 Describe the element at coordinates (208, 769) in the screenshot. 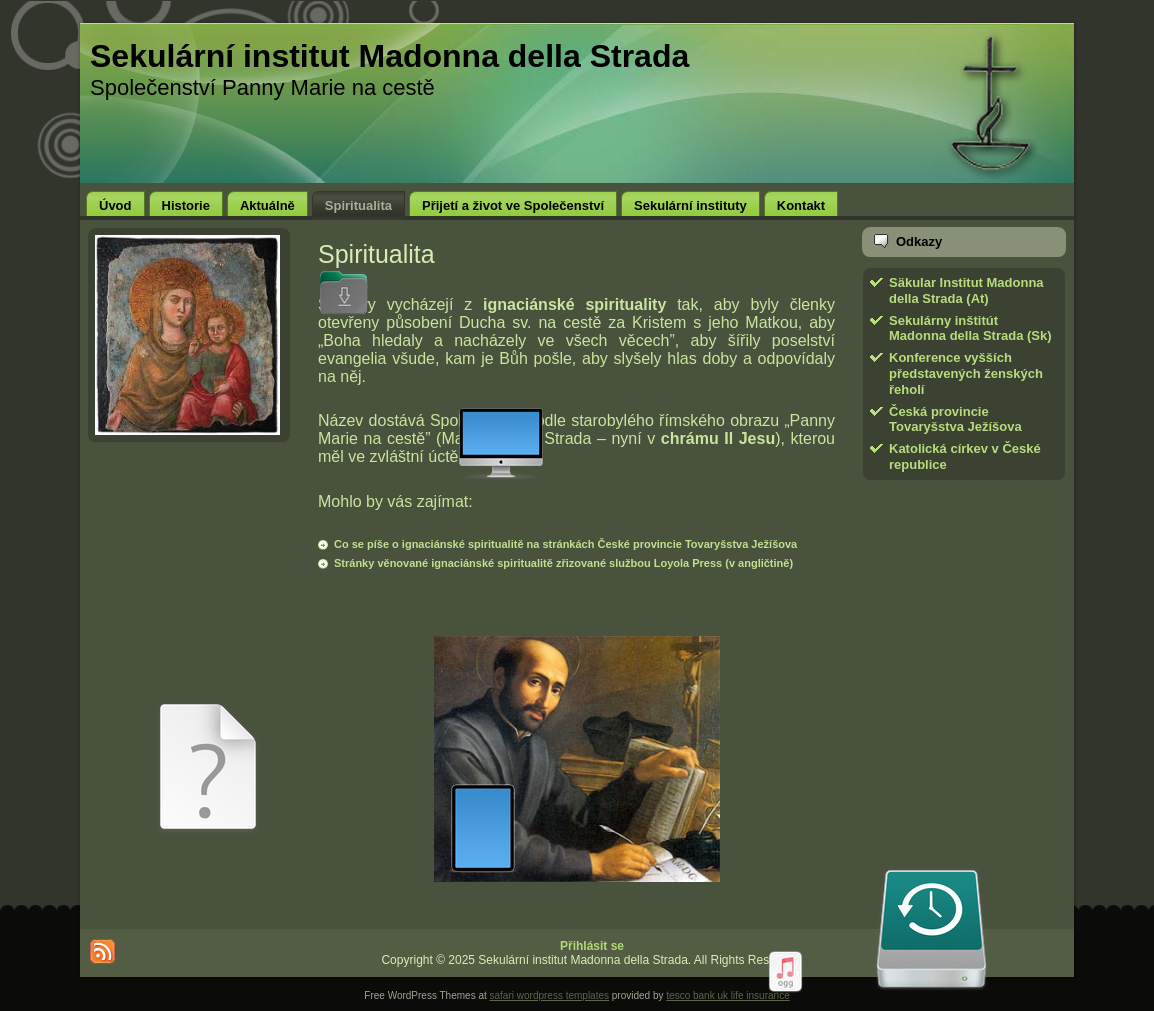

I see `indicates an unrecognized file type` at that location.